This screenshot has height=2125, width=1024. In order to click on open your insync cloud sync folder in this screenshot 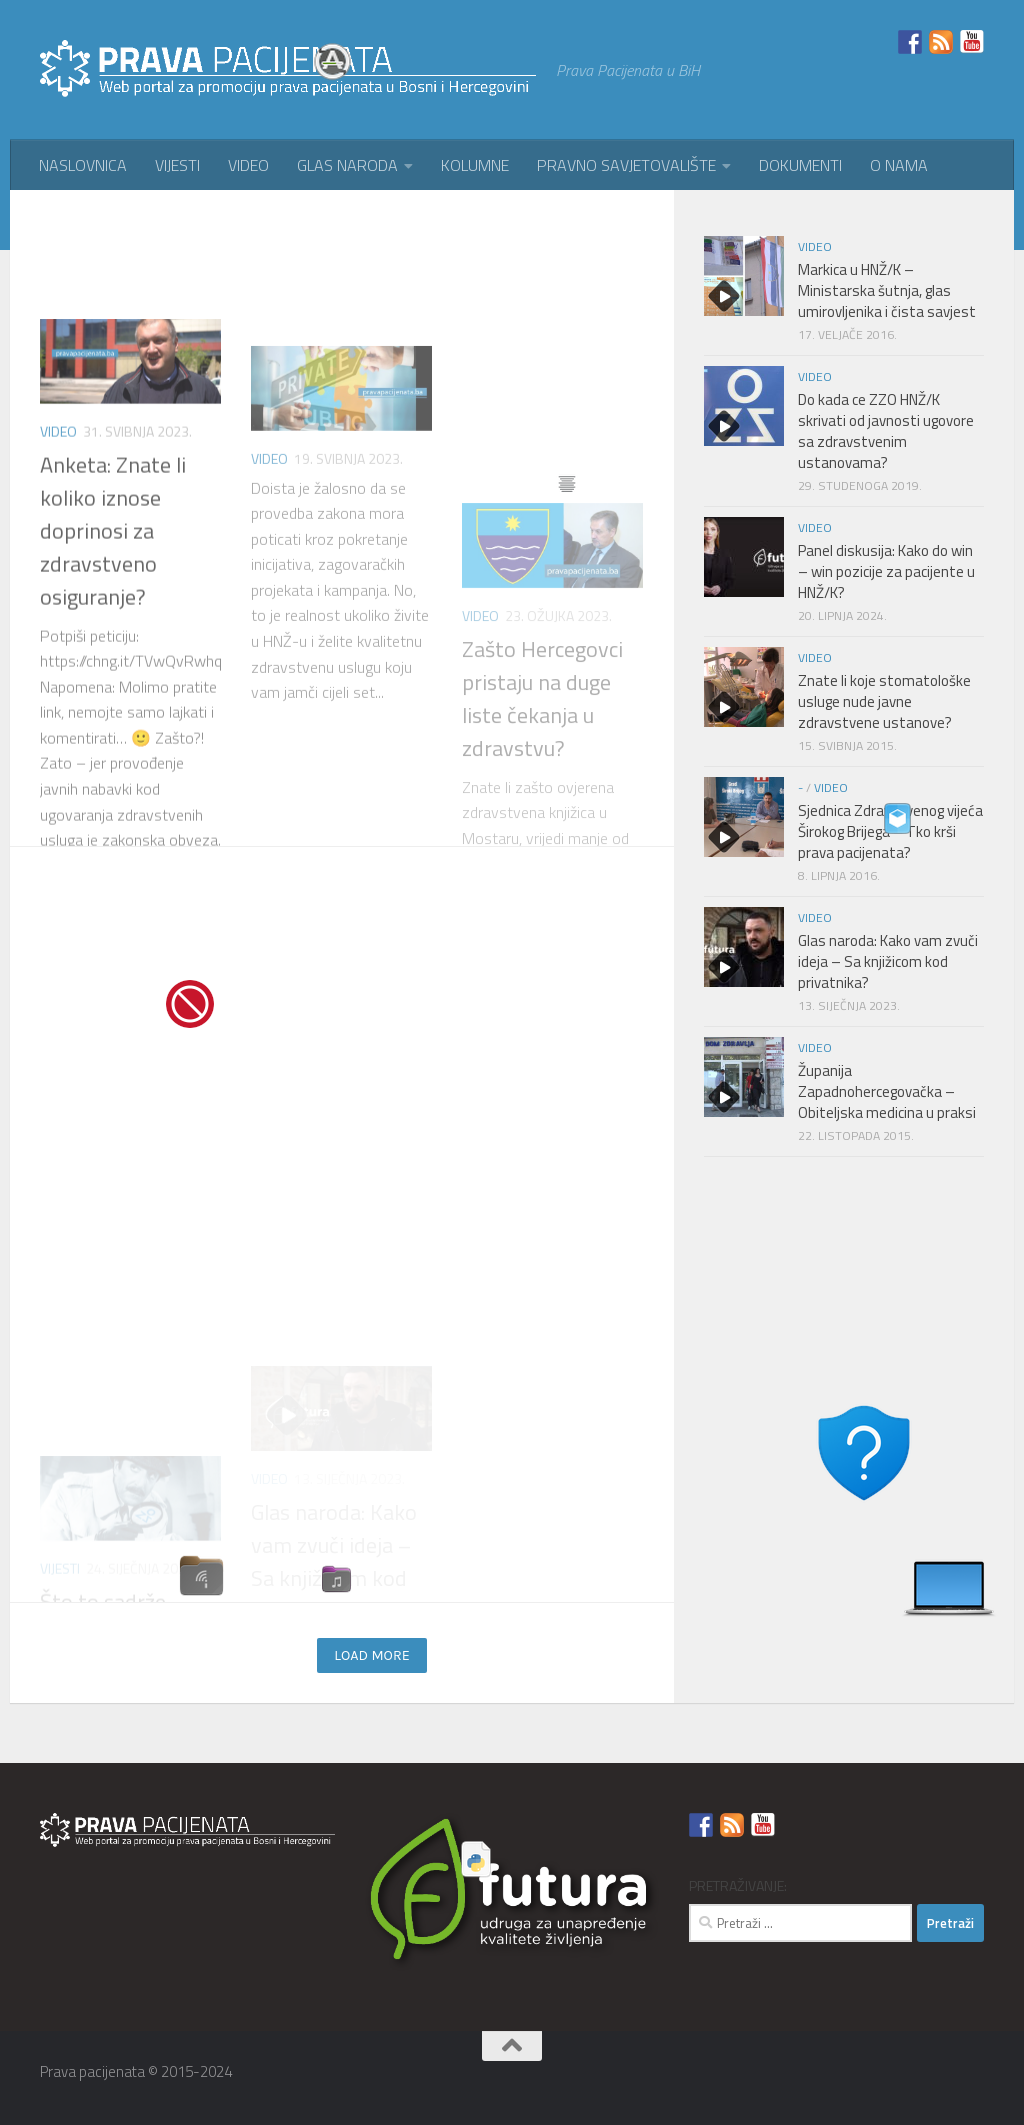, I will do `click(201, 1575)`.